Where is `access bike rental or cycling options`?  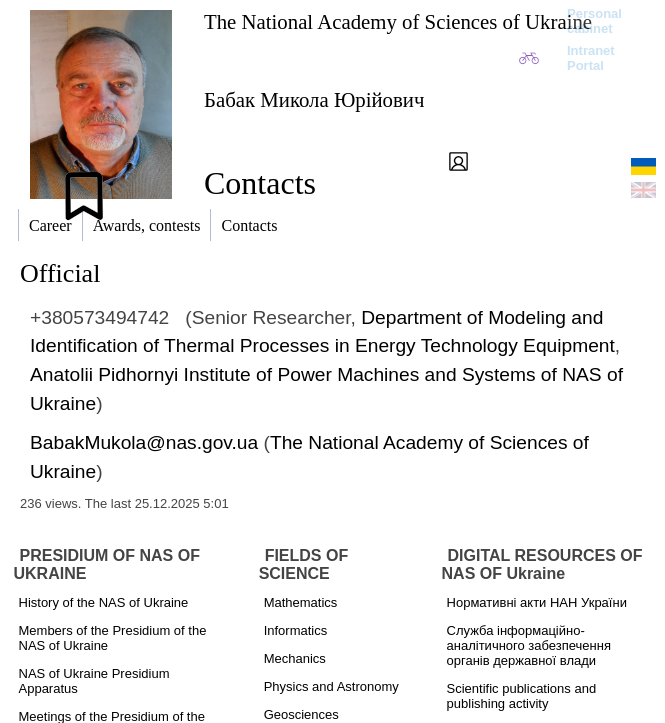
access bike rental or cycling options is located at coordinates (529, 58).